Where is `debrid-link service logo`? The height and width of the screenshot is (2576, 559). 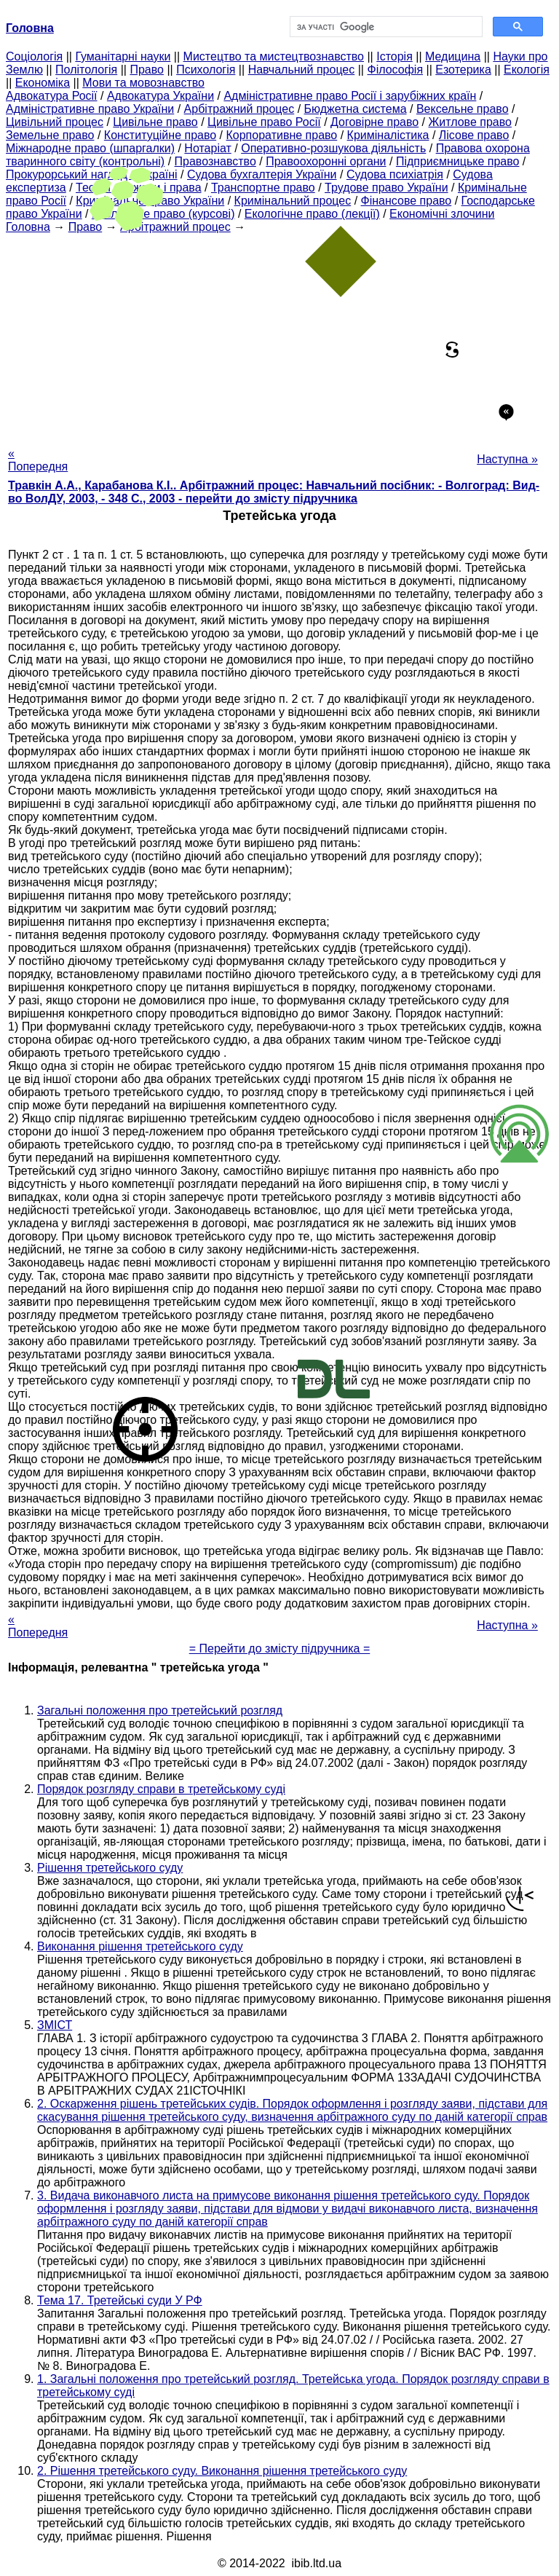 debrid-link service logo is located at coordinates (333, 1379).